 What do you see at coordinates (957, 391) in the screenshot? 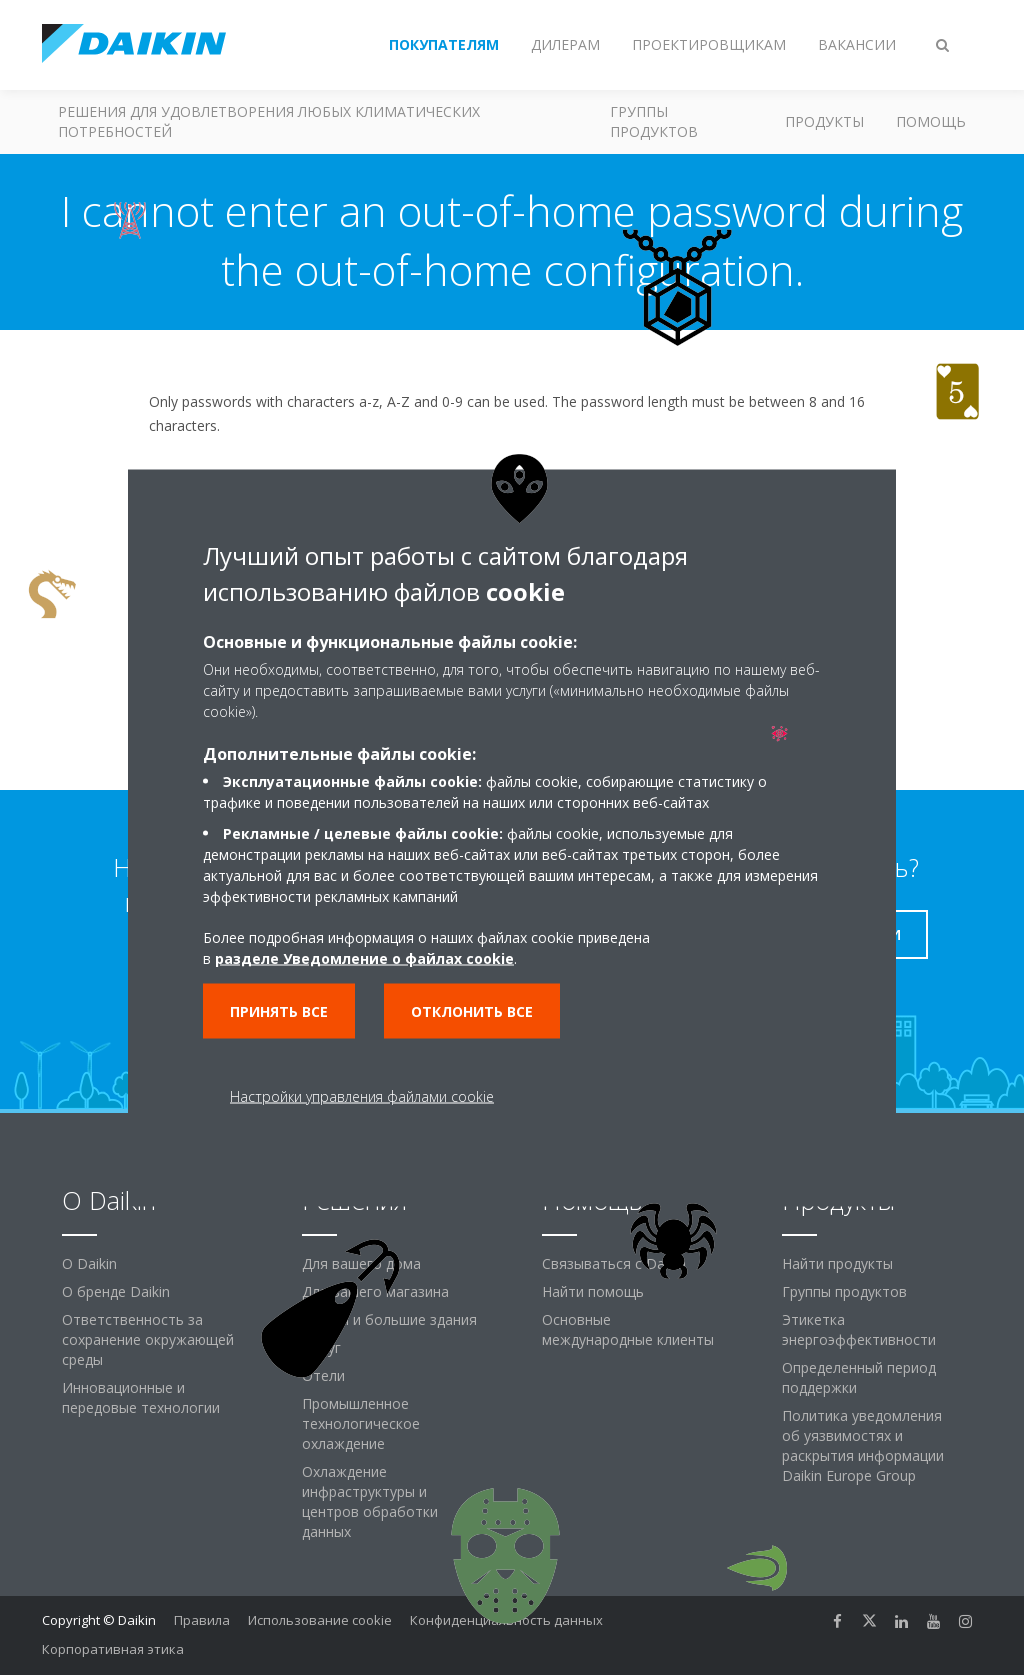
I see `five of hearts playing card` at bounding box center [957, 391].